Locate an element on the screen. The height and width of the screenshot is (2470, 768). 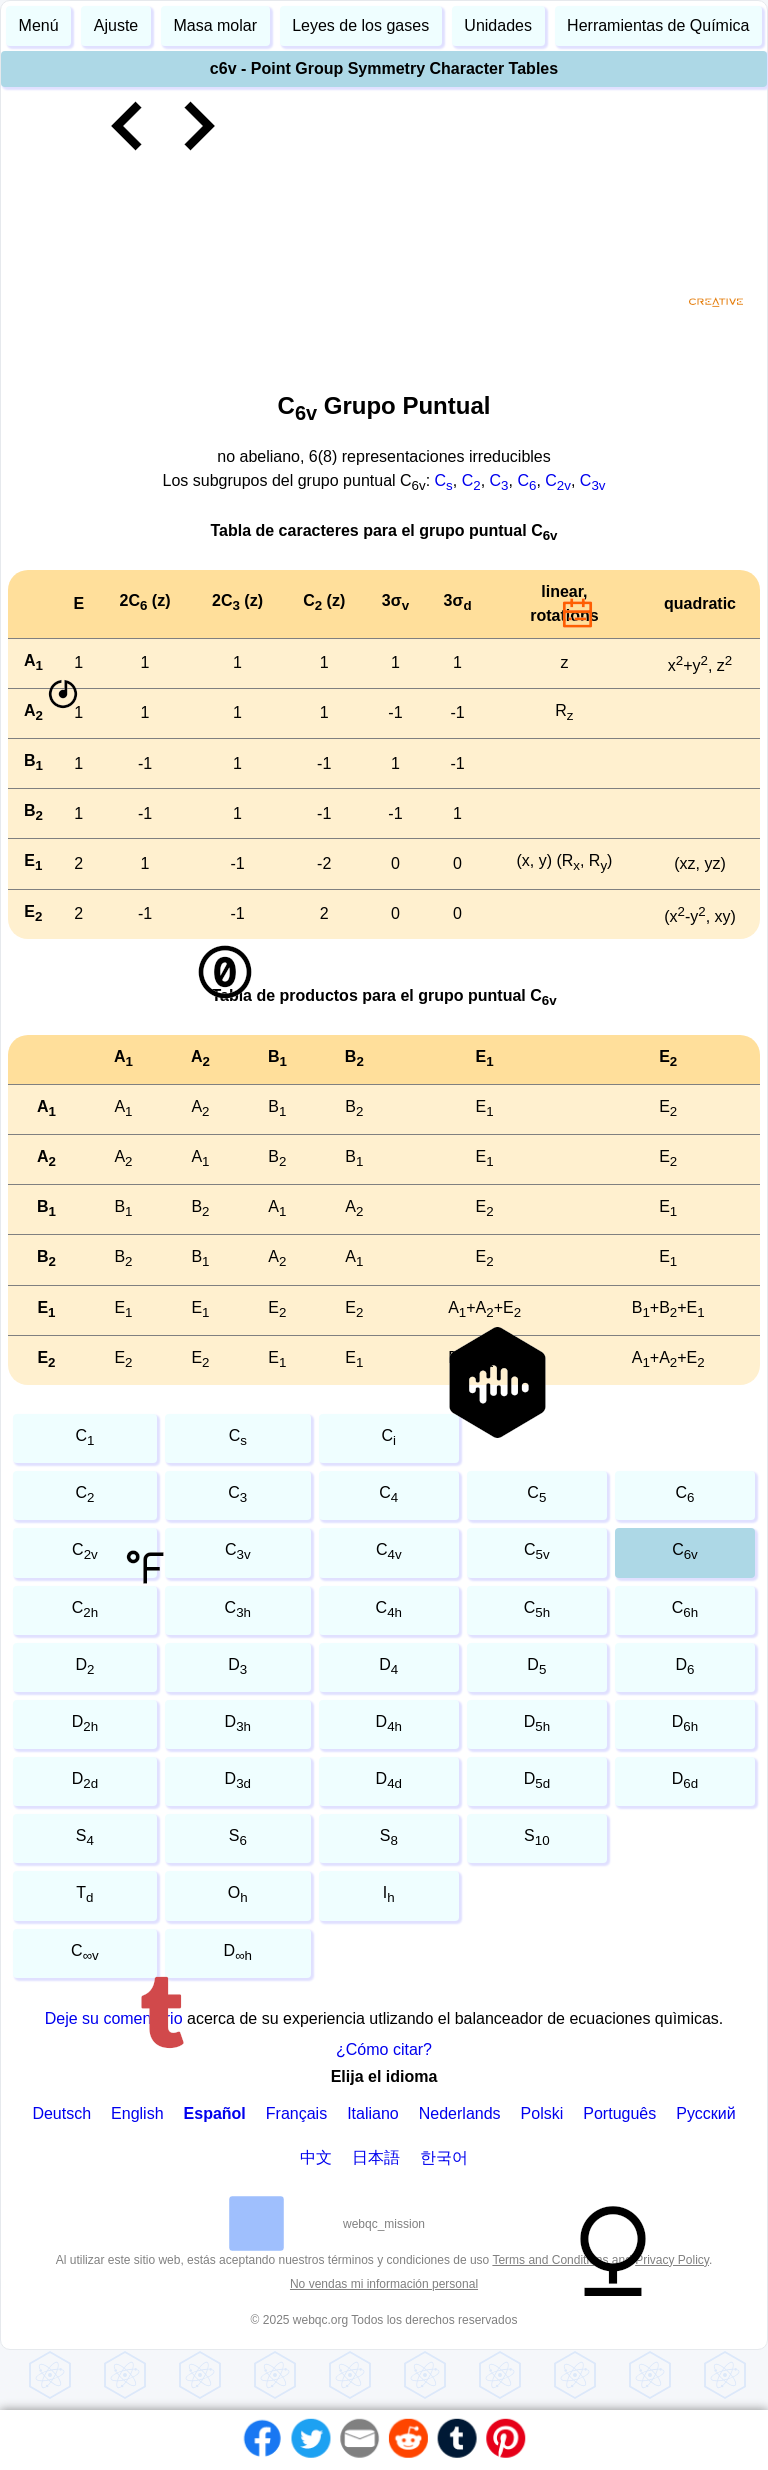
stop media playback is located at coordinates (256, 2223).